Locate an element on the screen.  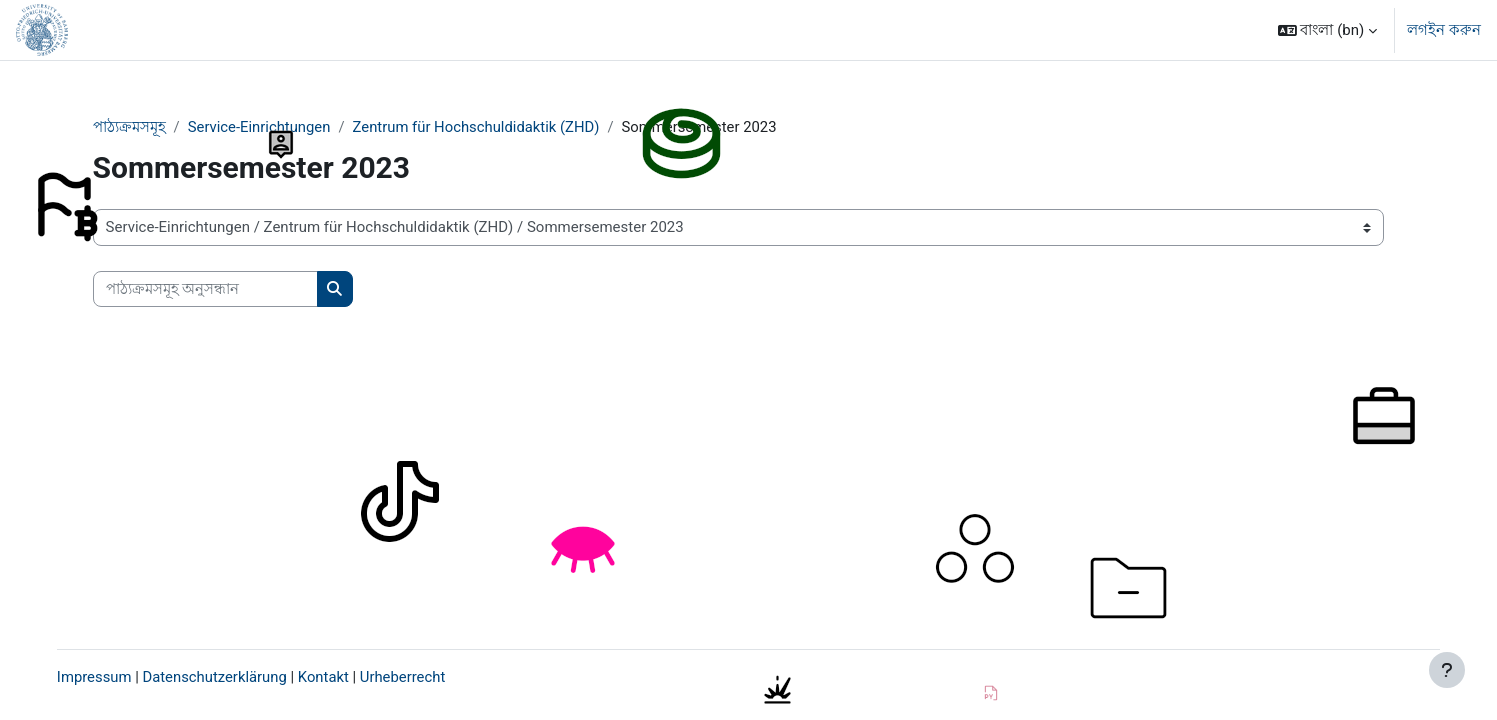
hide password or sensitive content is located at coordinates (583, 551).